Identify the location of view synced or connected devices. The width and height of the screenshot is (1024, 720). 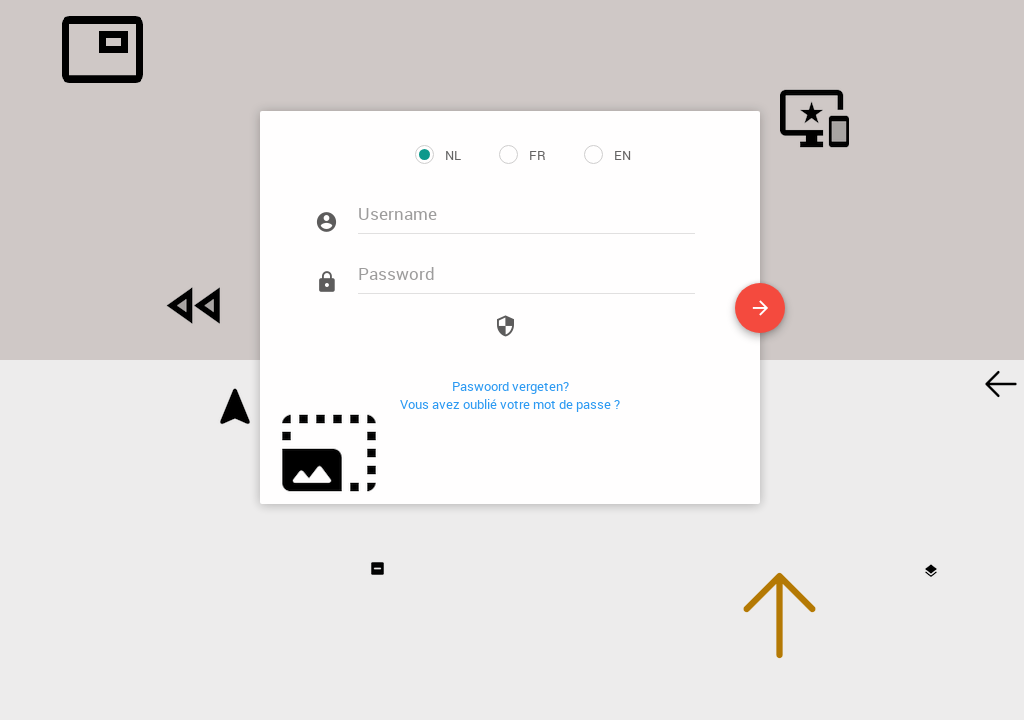
(814, 118).